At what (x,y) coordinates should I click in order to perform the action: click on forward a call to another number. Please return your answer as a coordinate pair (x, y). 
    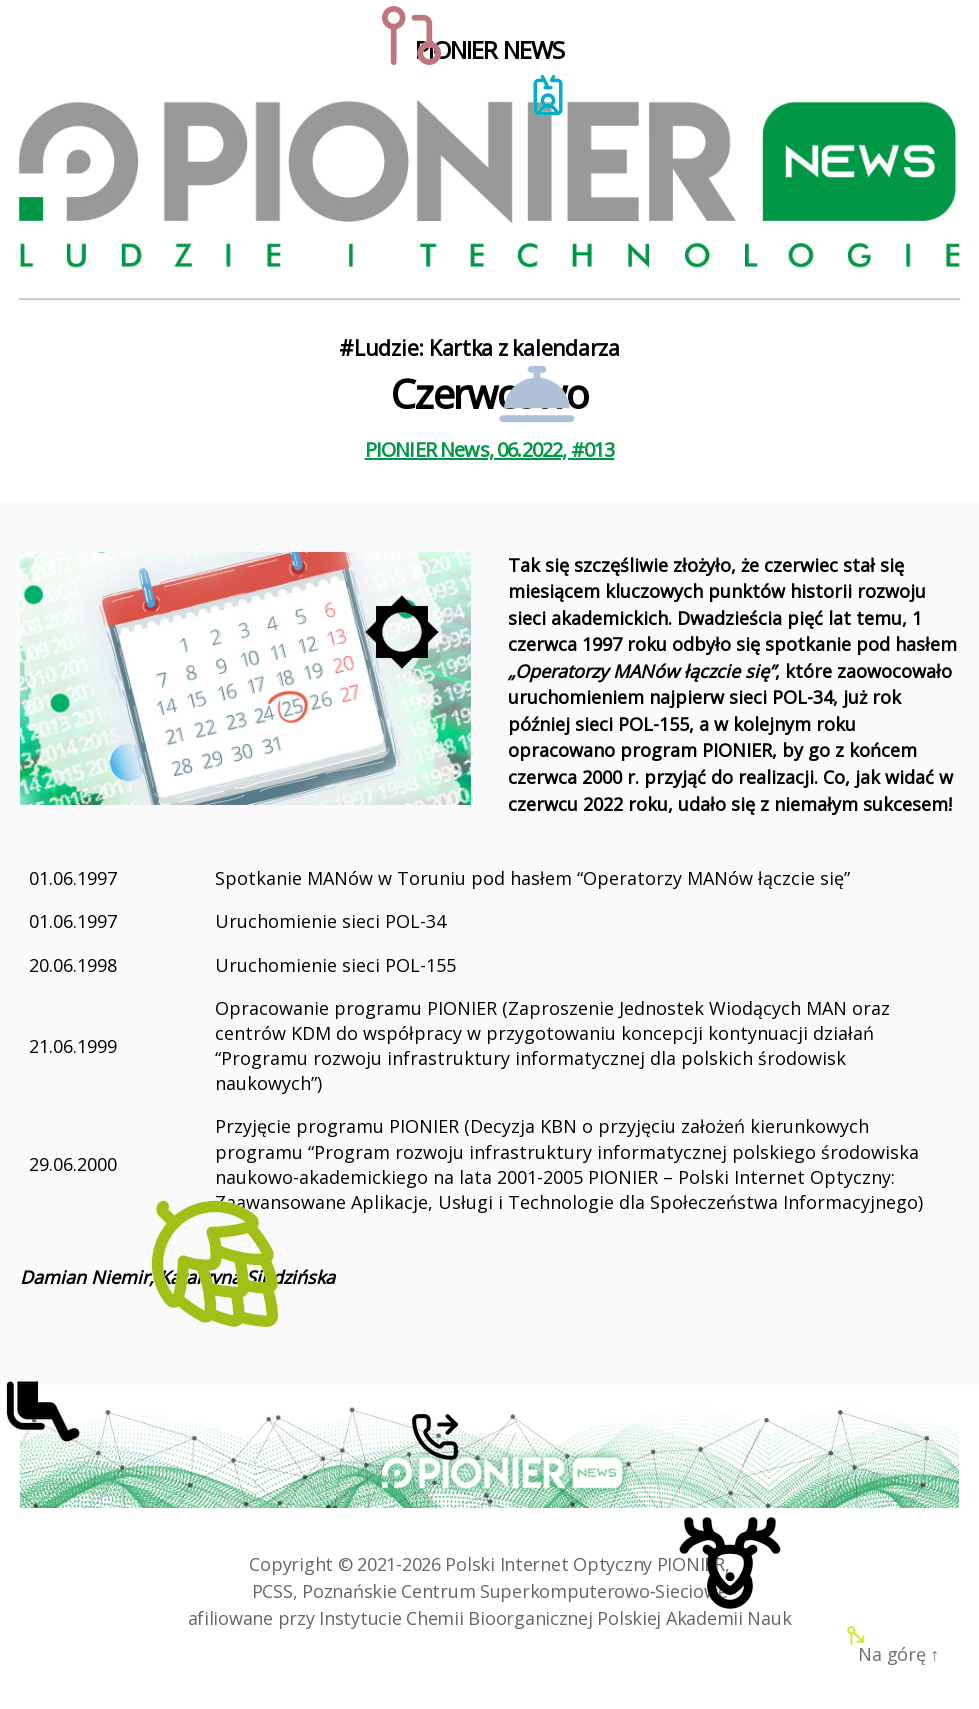
    Looking at the image, I should click on (435, 1437).